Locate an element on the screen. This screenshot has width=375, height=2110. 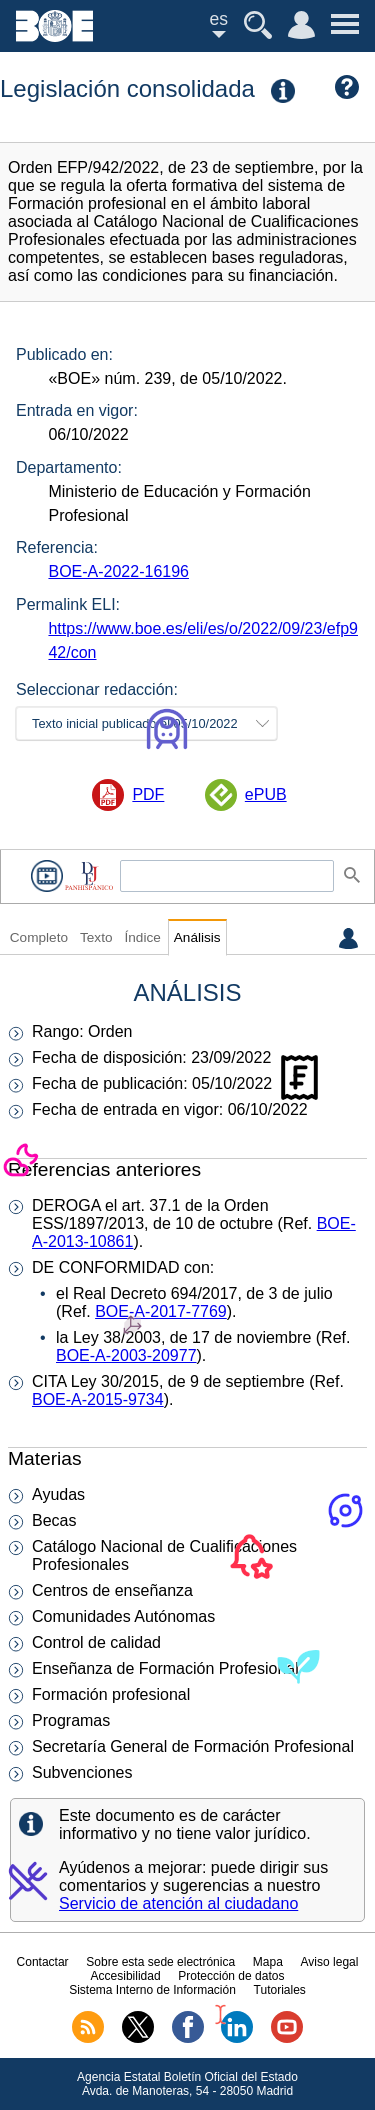
restaurant or dining location is located at coordinates (28, 1881).